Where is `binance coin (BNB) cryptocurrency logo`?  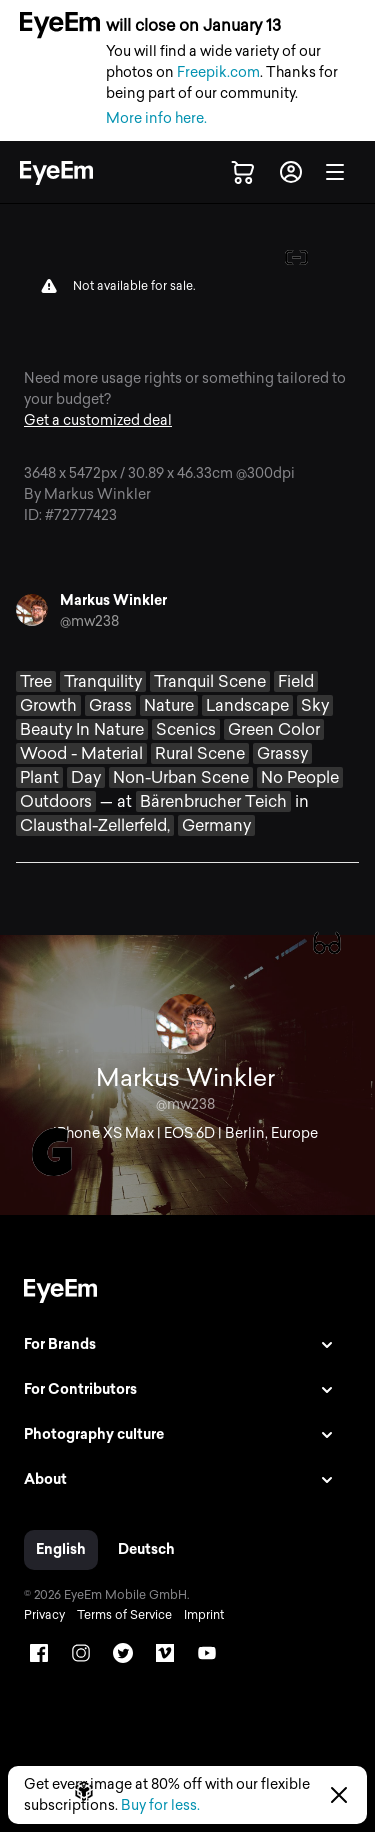 binance coin (BNB) cryptocurrency logo is located at coordinates (84, 1791).